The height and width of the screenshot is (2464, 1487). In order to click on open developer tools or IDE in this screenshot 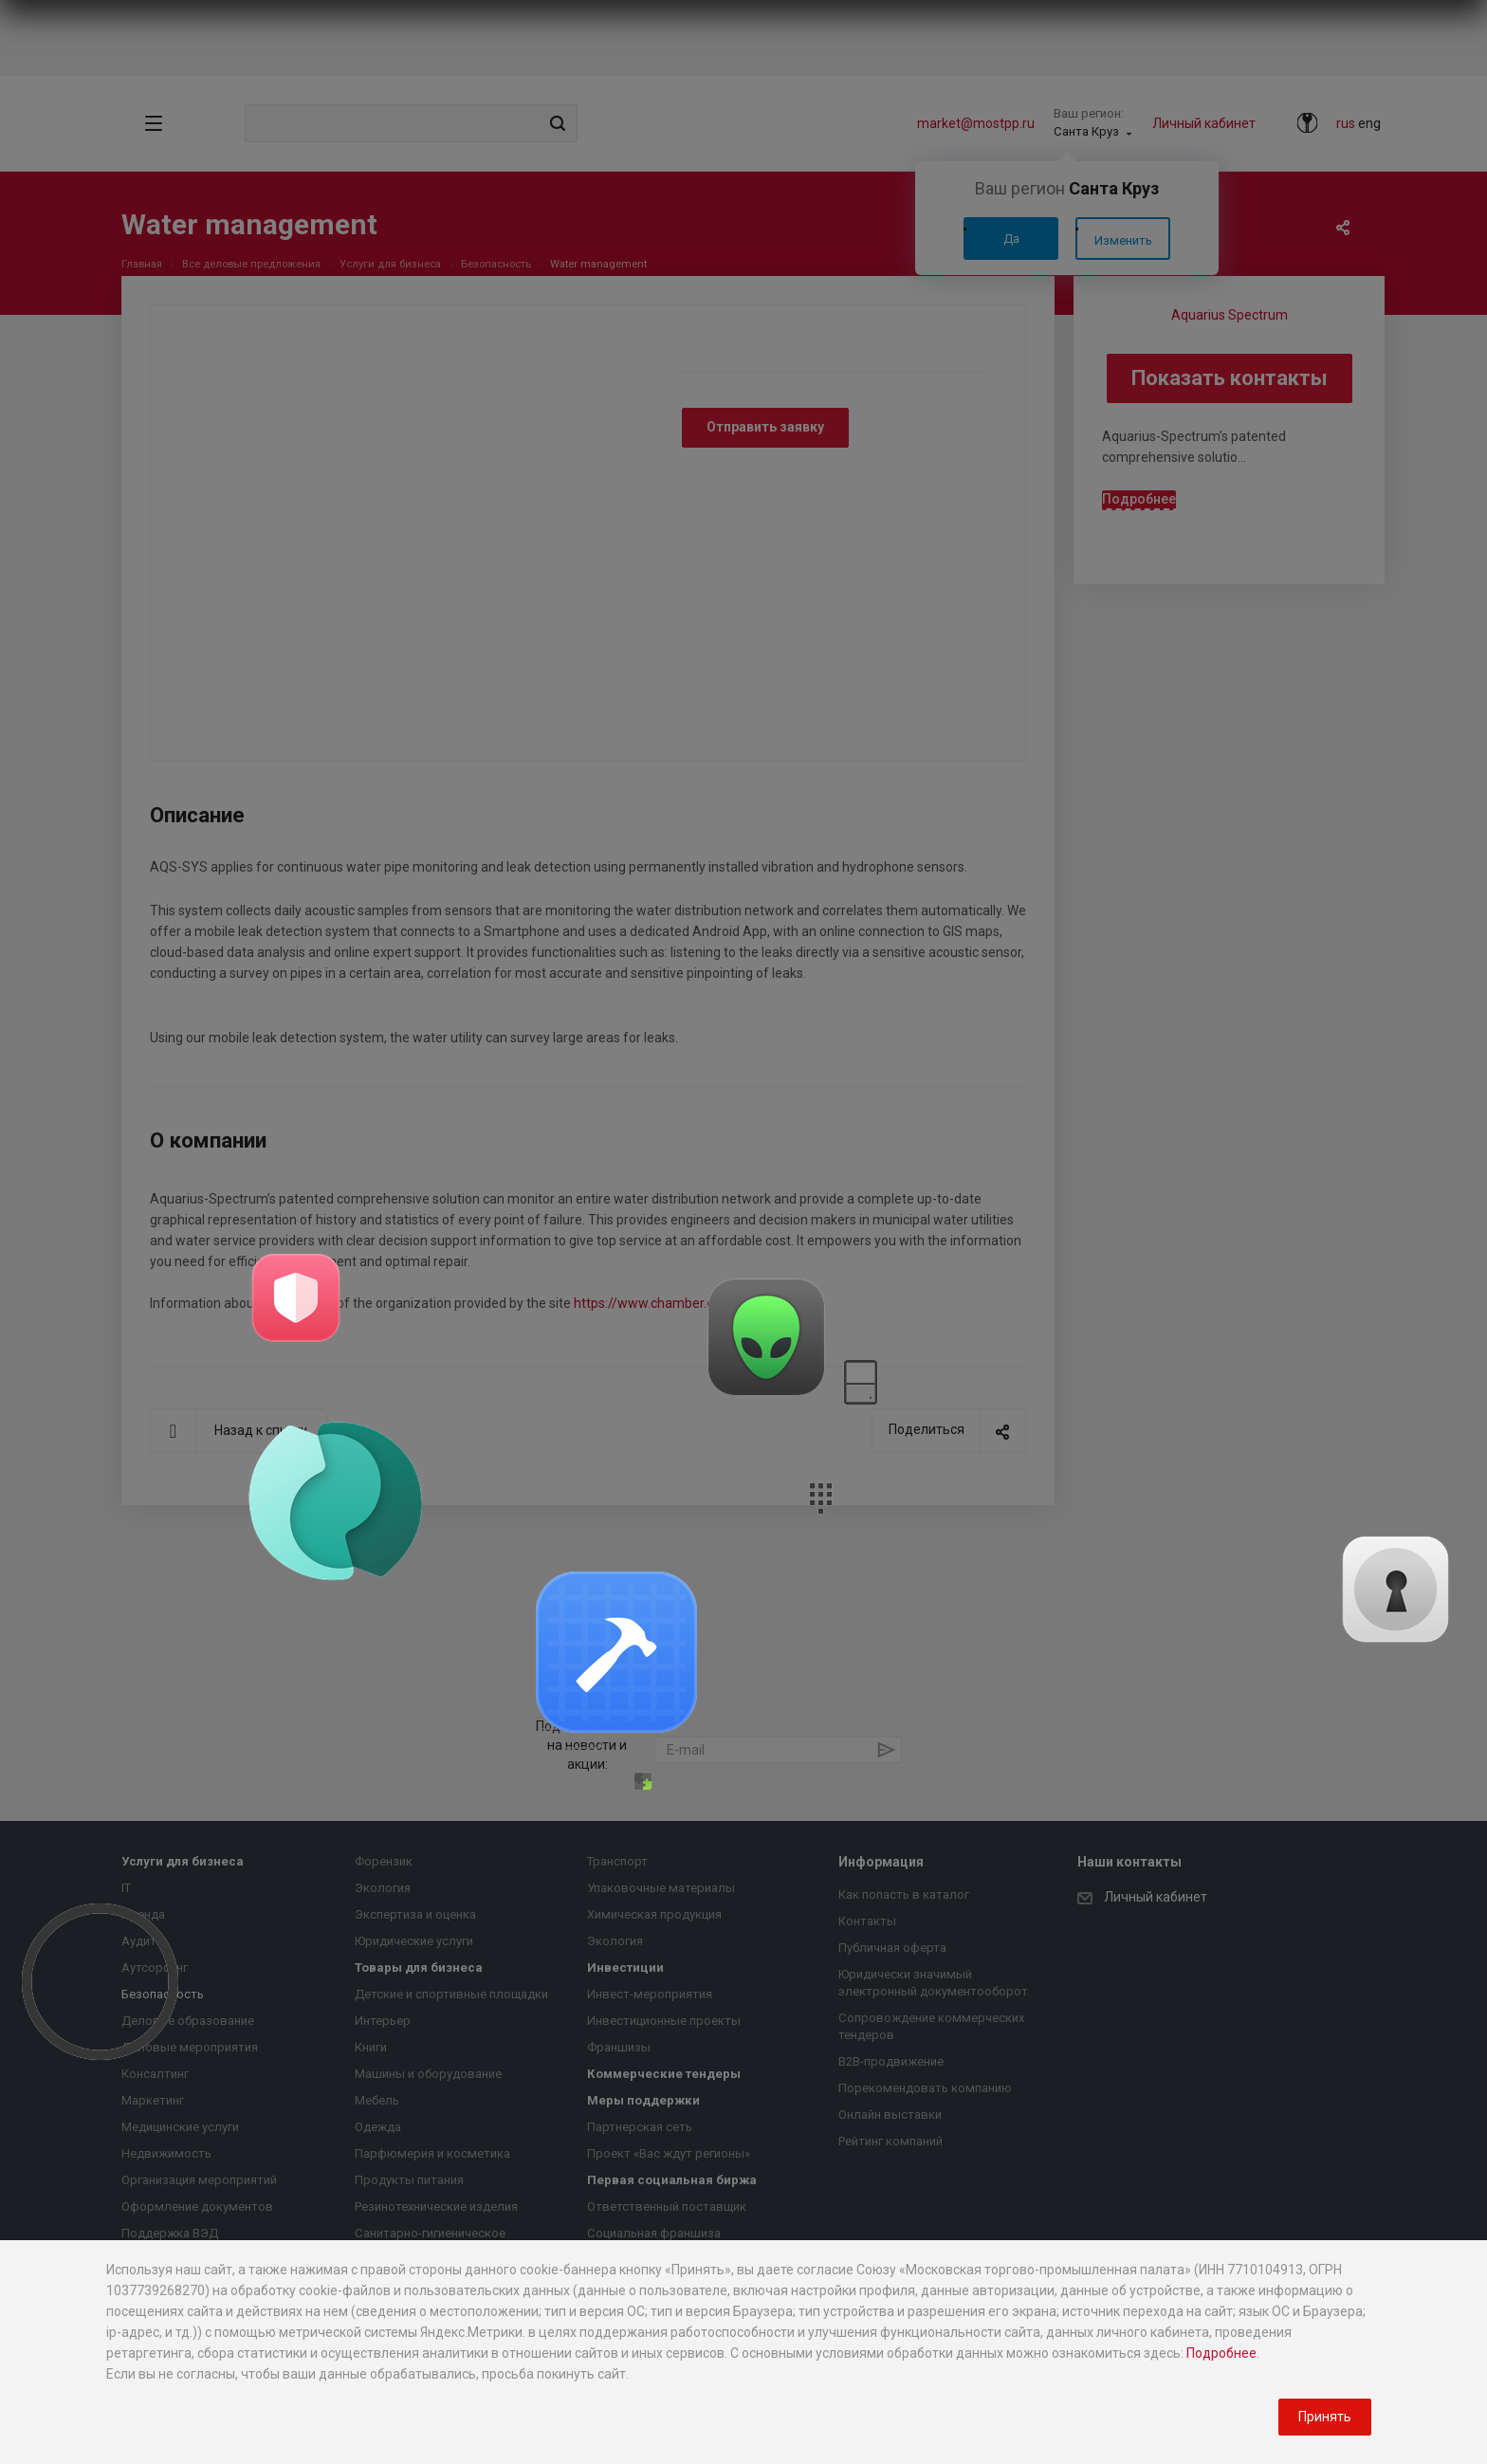, I will do `click(616, 1652)`.